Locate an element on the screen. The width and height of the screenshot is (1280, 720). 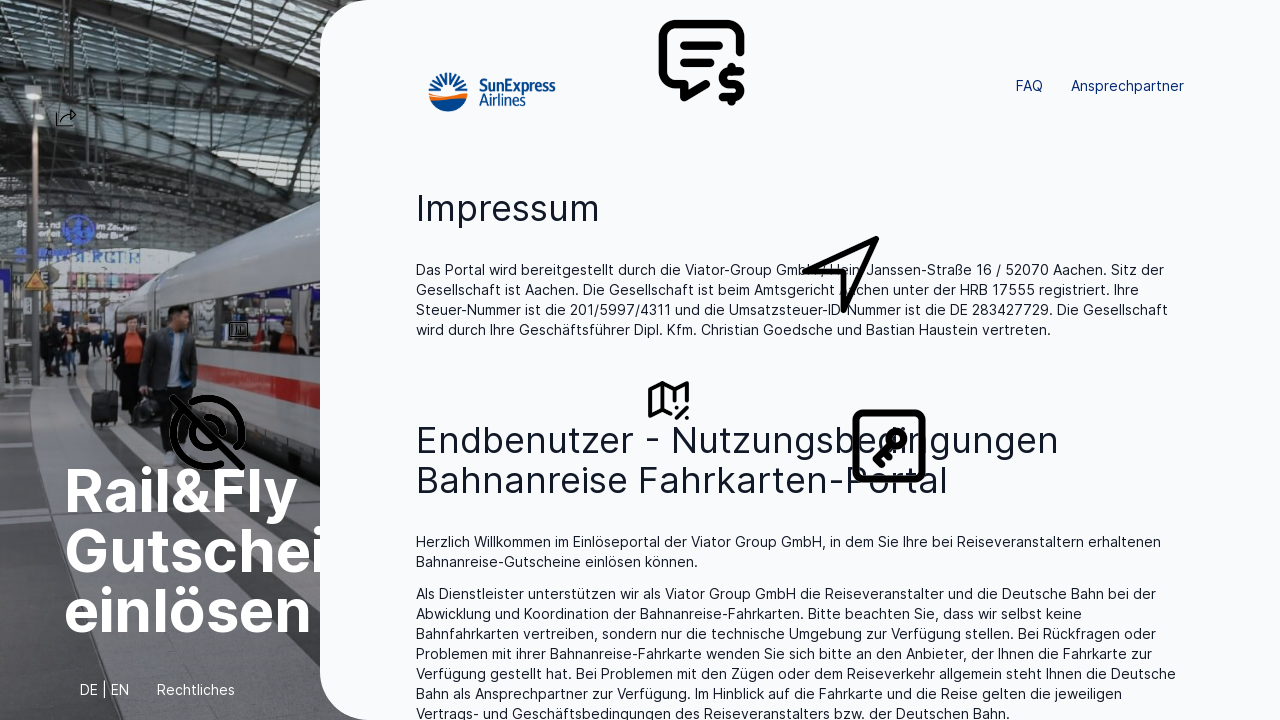
disable email or mention notifications is located at coordinates (207, 432).